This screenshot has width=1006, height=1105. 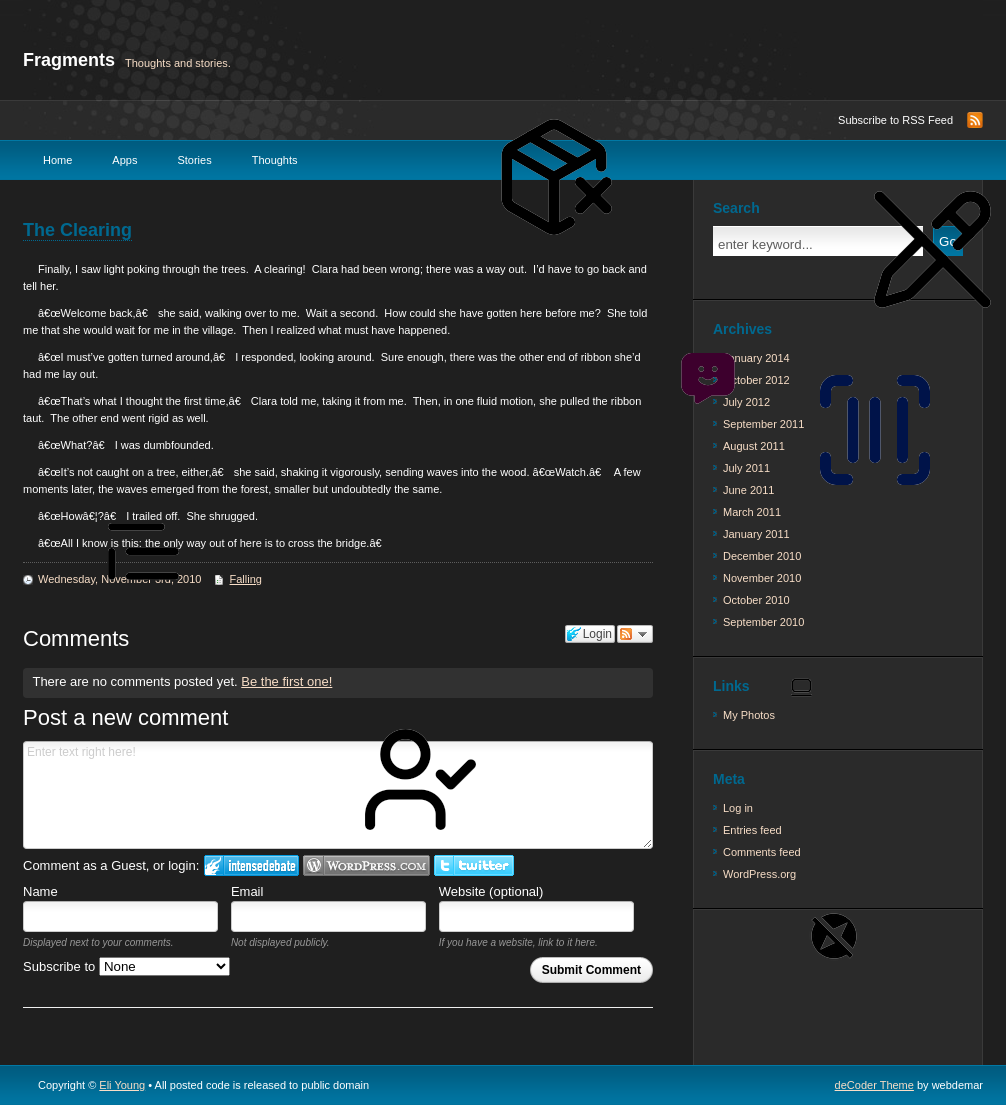 What do you see at coordinates (834, 936) in the screenshot?
I see `disable compass or navigation mode` at bounding box center [834, 936].